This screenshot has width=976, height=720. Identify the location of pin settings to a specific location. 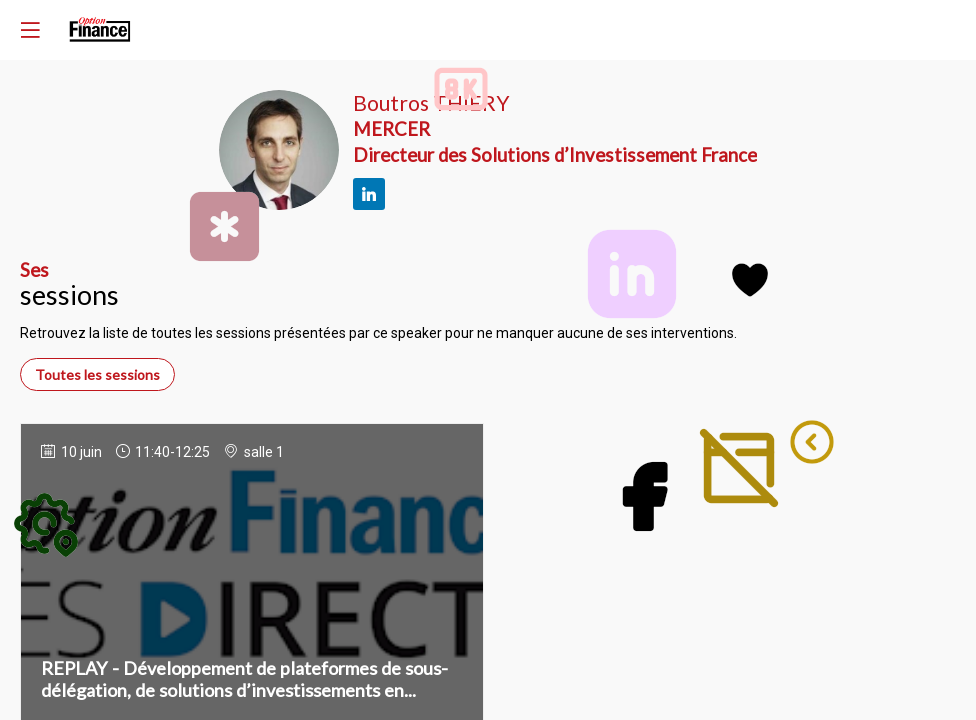
(44, 523).